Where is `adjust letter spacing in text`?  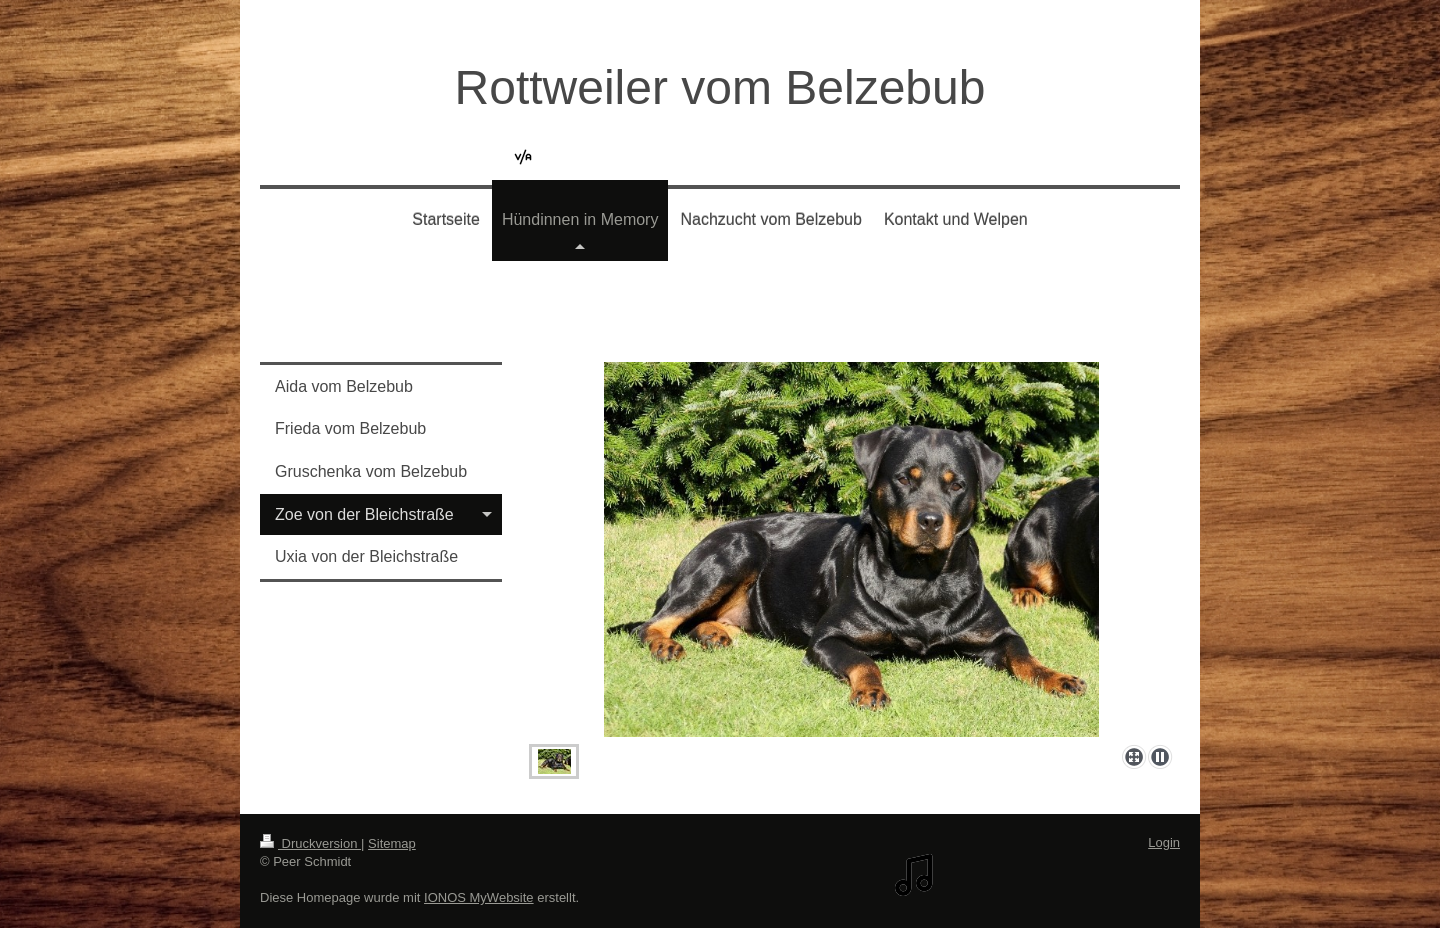 adjust letter spacing in text is located at coordinates (523, 157).